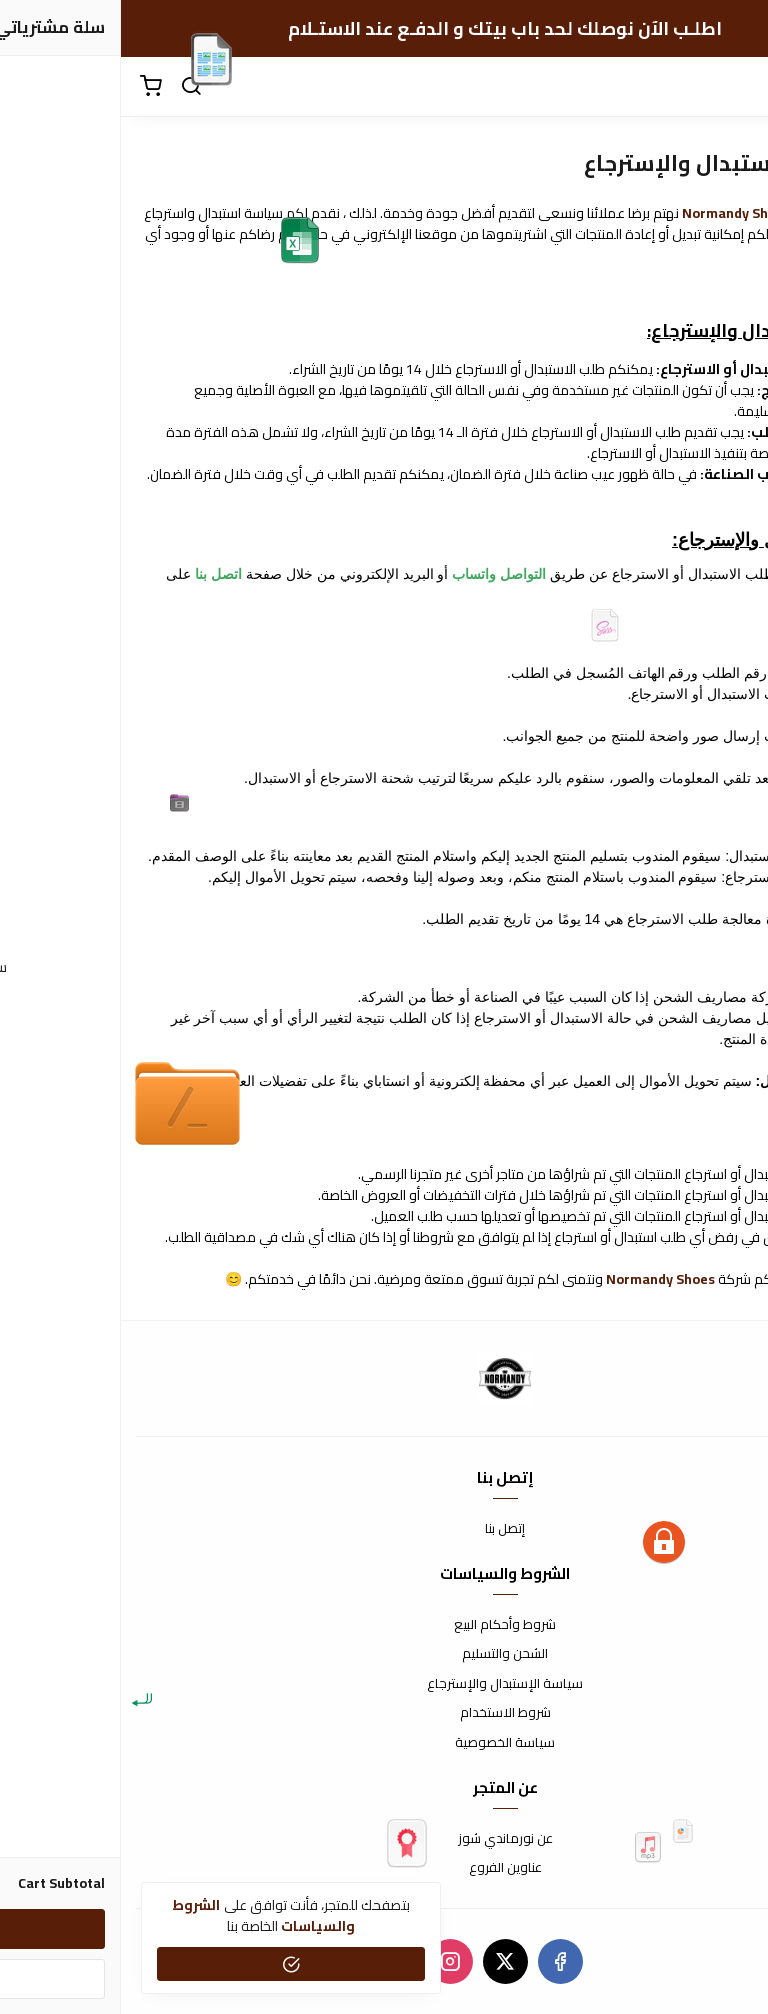 The height and width of the screenshot is (2014, 768). I want to click on open a presentation file, so click(683, 1831).